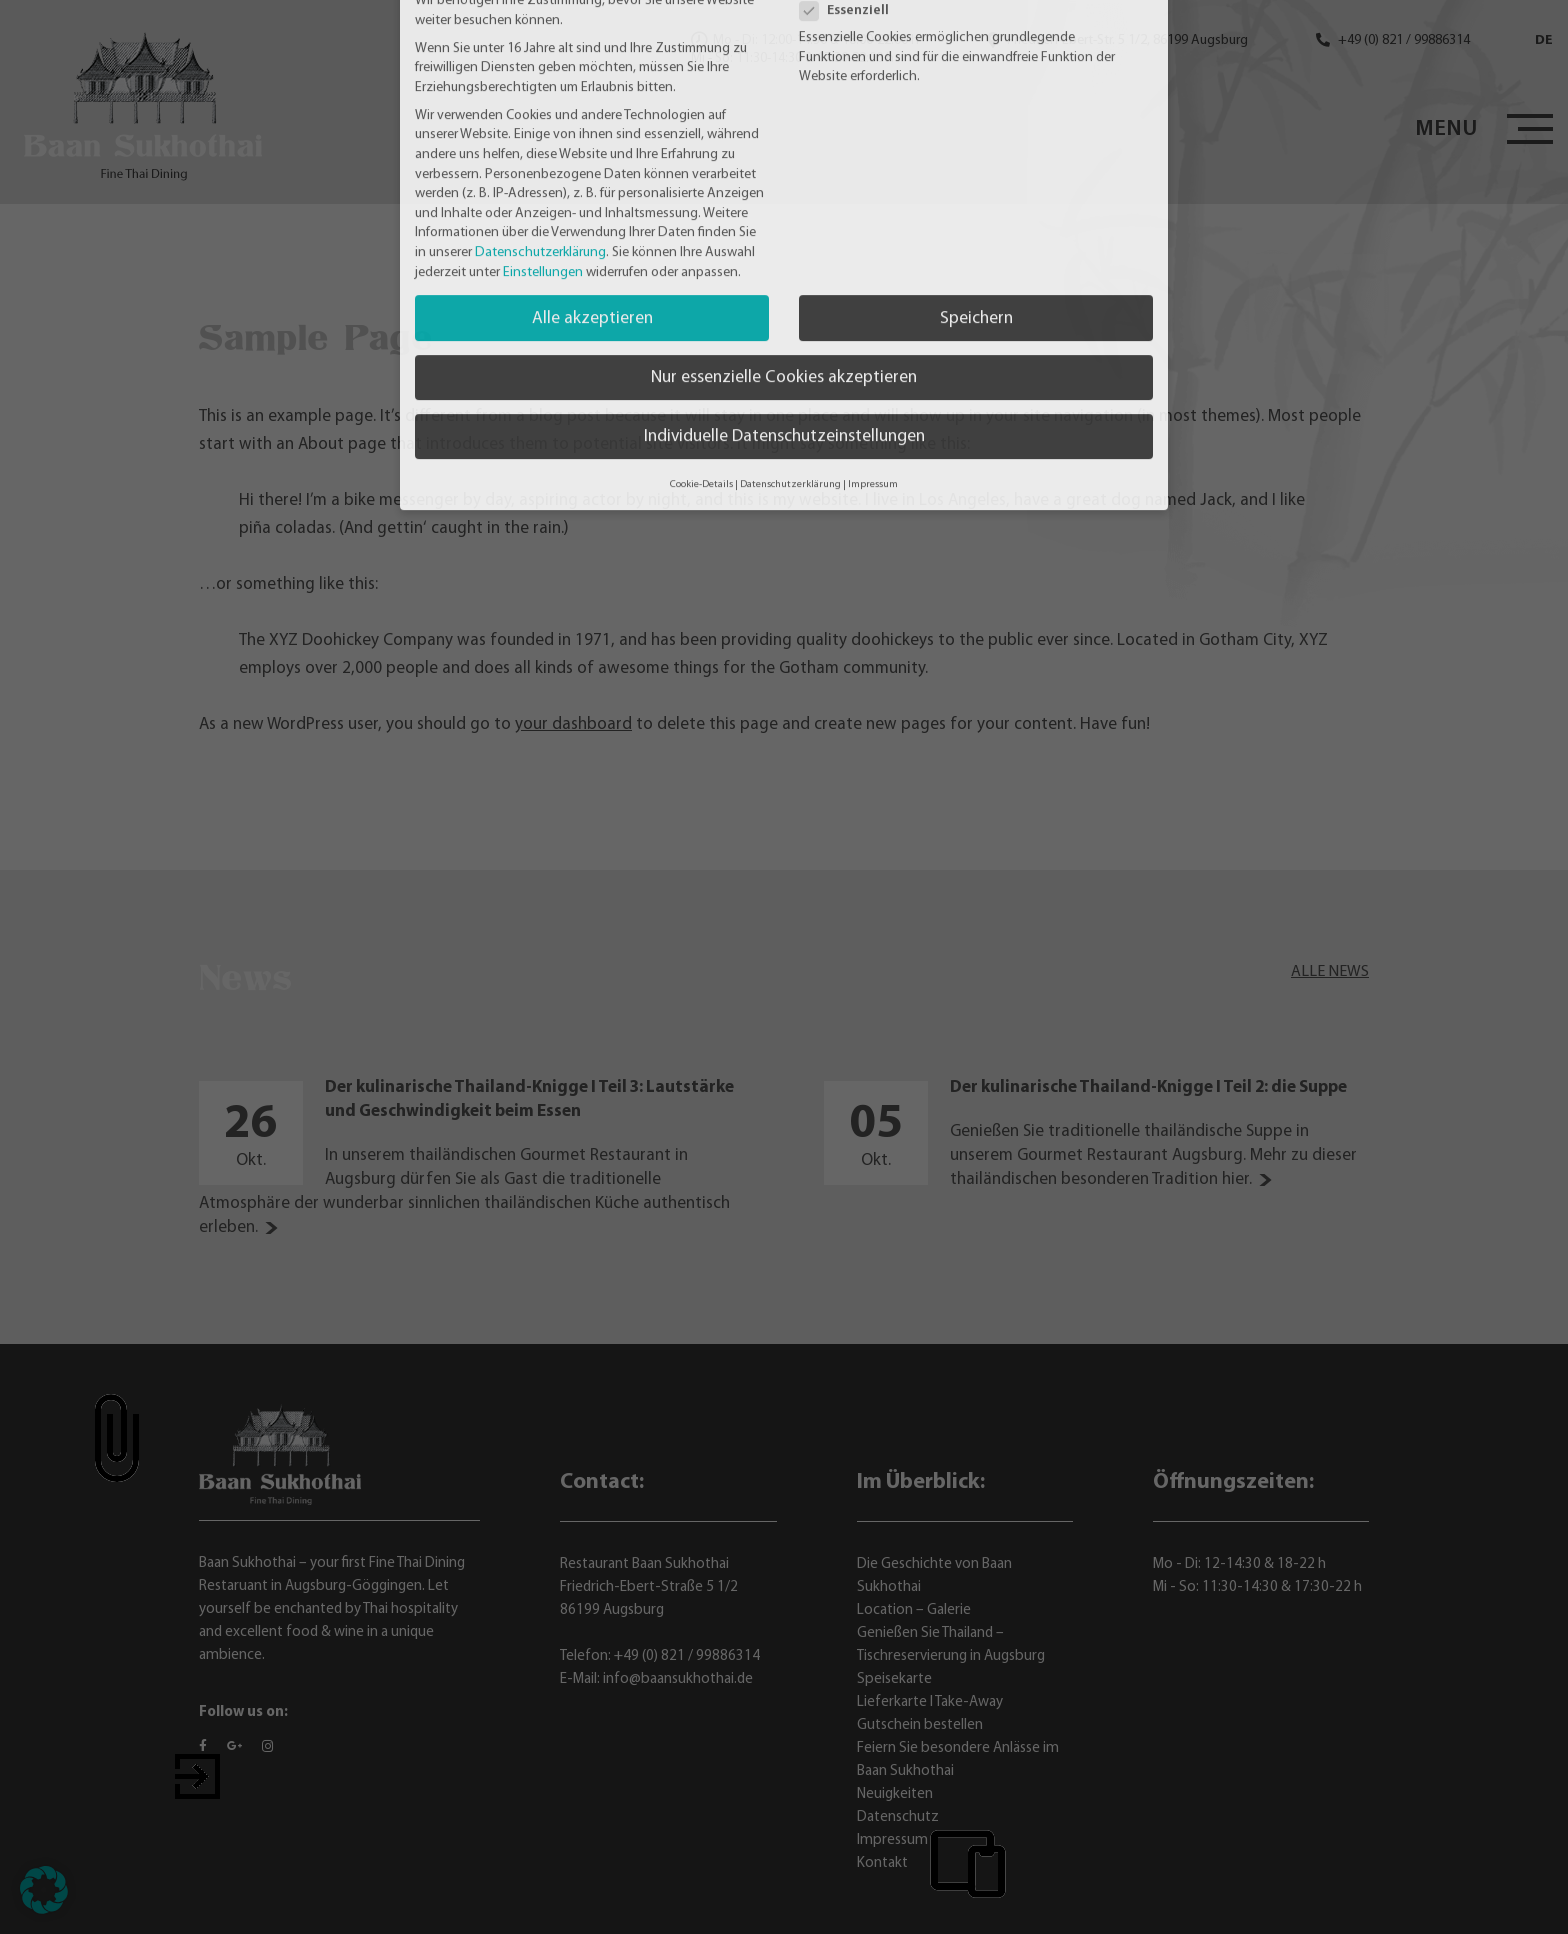 Image resolution: width=1568 pixels, height=1934 pixels. Describe the element at coordinates (197, 1776) in the screenshot. I see `log out of the current account` at that location.